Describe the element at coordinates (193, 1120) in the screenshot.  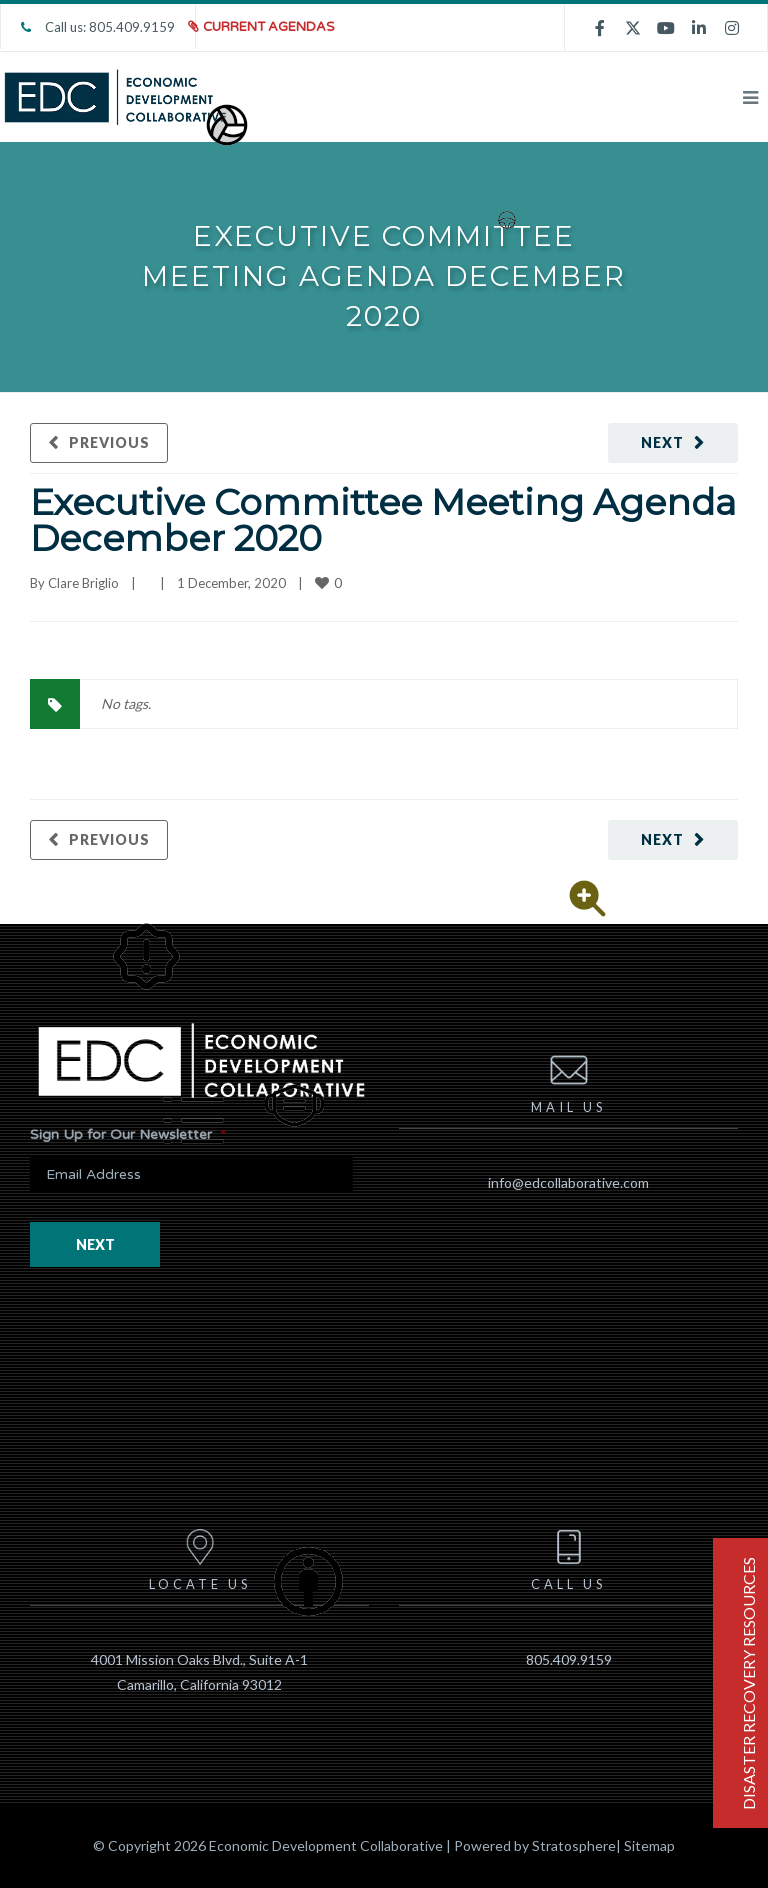
I see `view items in a list format` at that location.